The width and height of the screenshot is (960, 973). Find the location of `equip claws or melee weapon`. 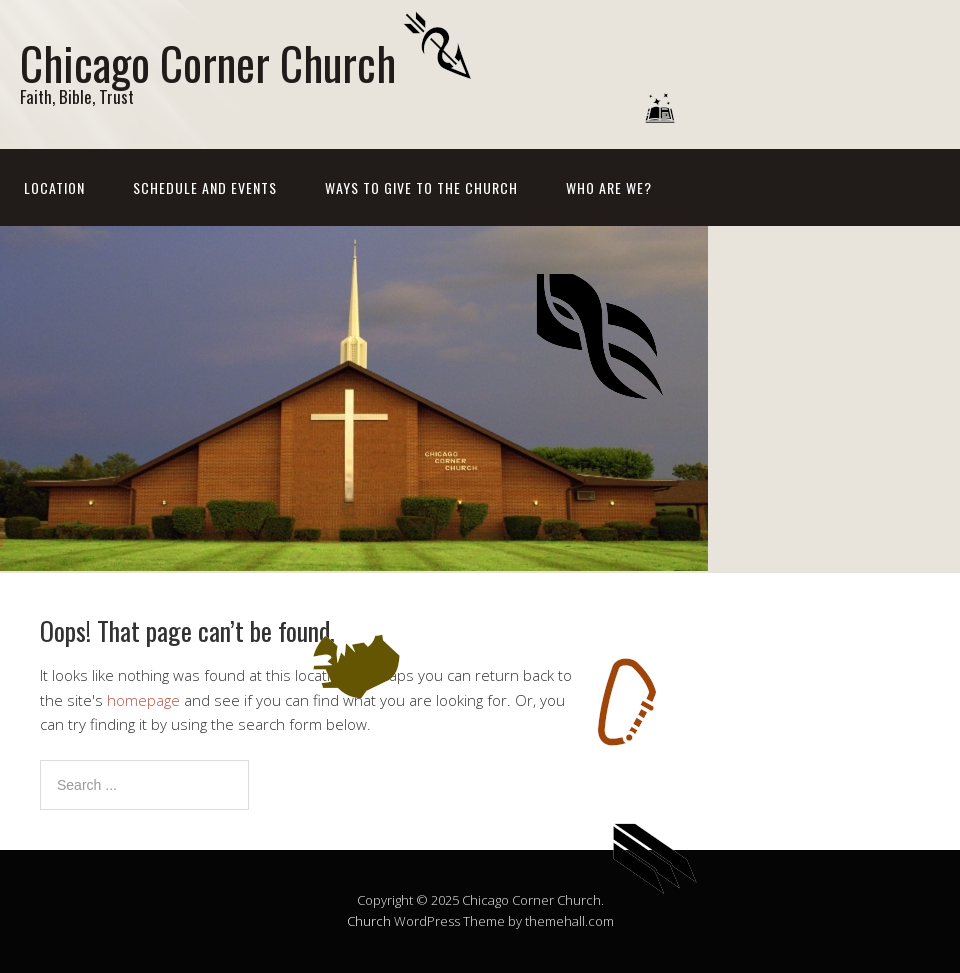

equip claws or melee weapon is located at coordinates (655, 865).